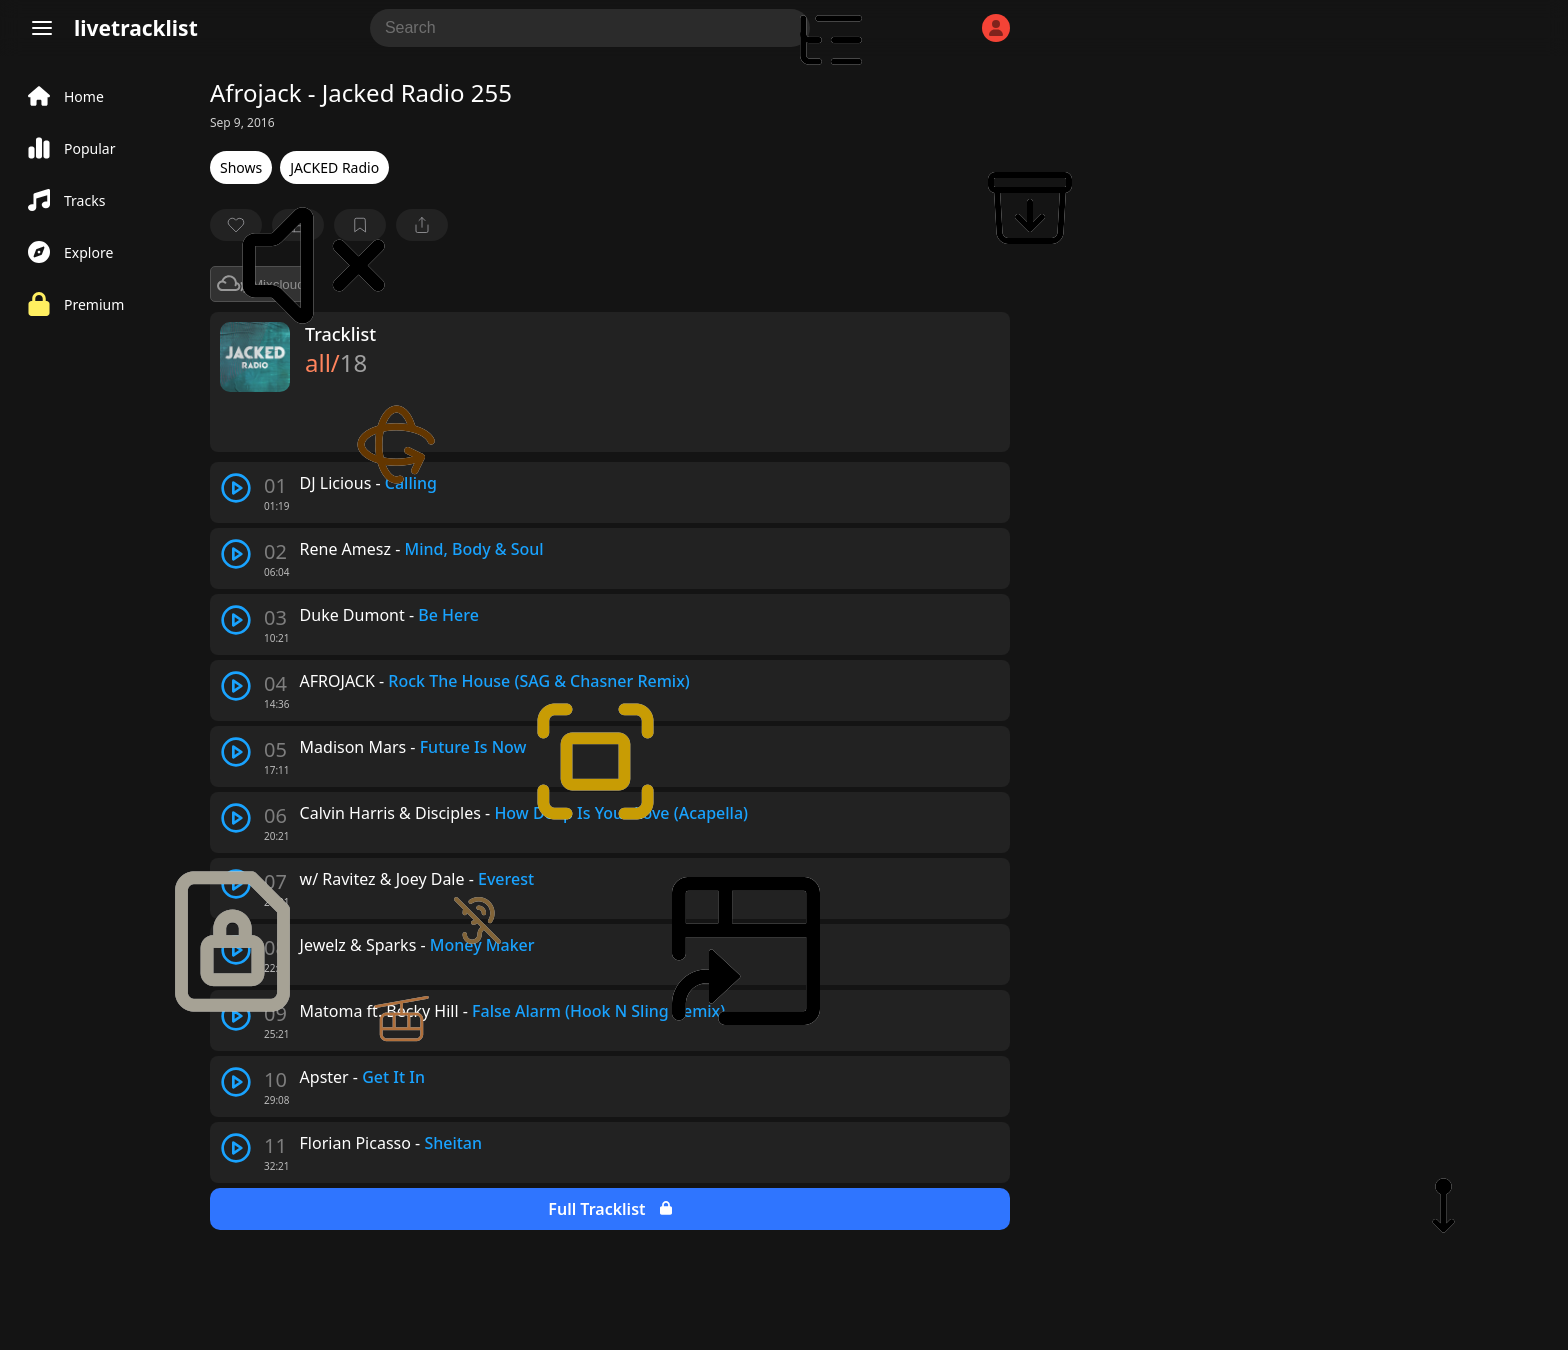 The image size is (1568, 1350). I want to click on archive or move item to storage, so click(1030, 208).